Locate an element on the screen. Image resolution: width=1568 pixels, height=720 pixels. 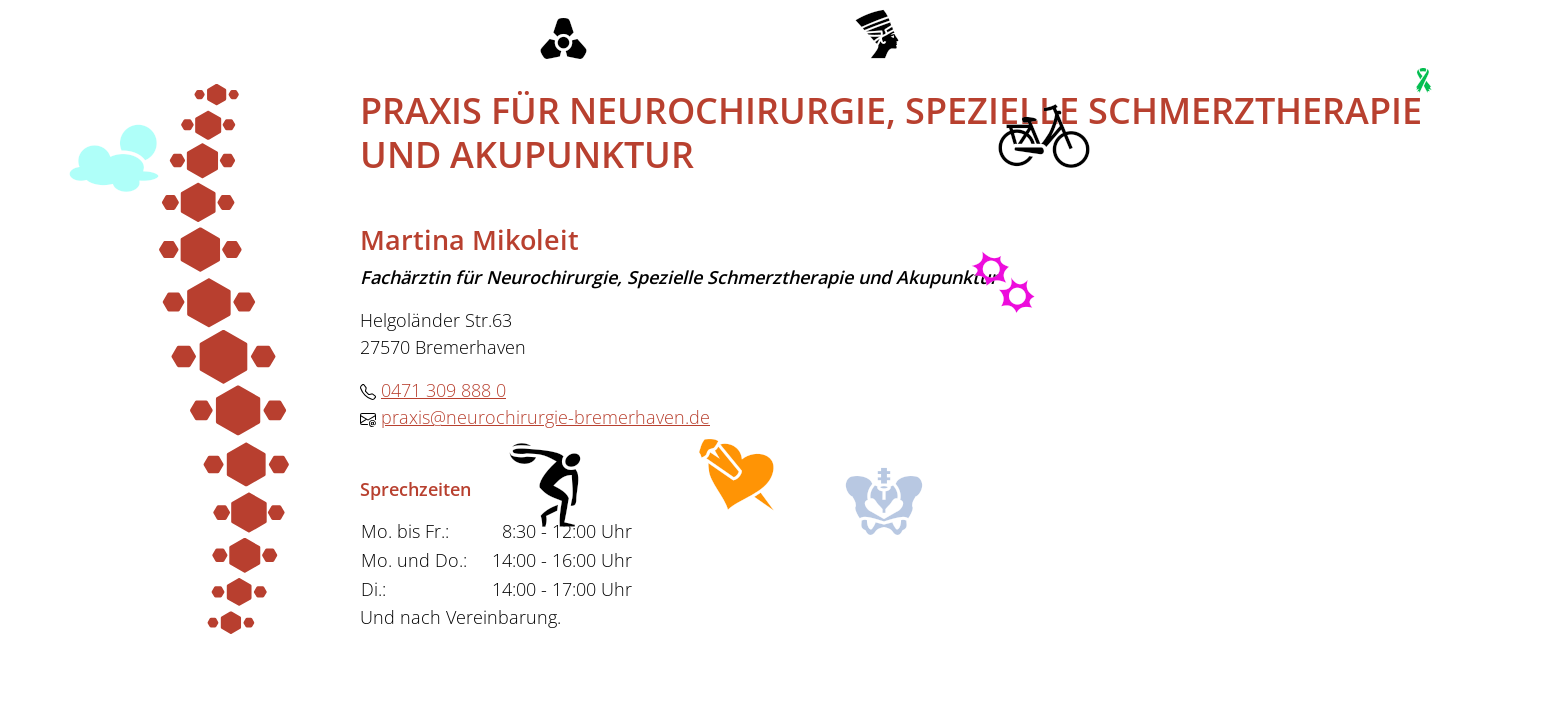
indicates nuclear or reactor system status is located at coordinates (563, 38).